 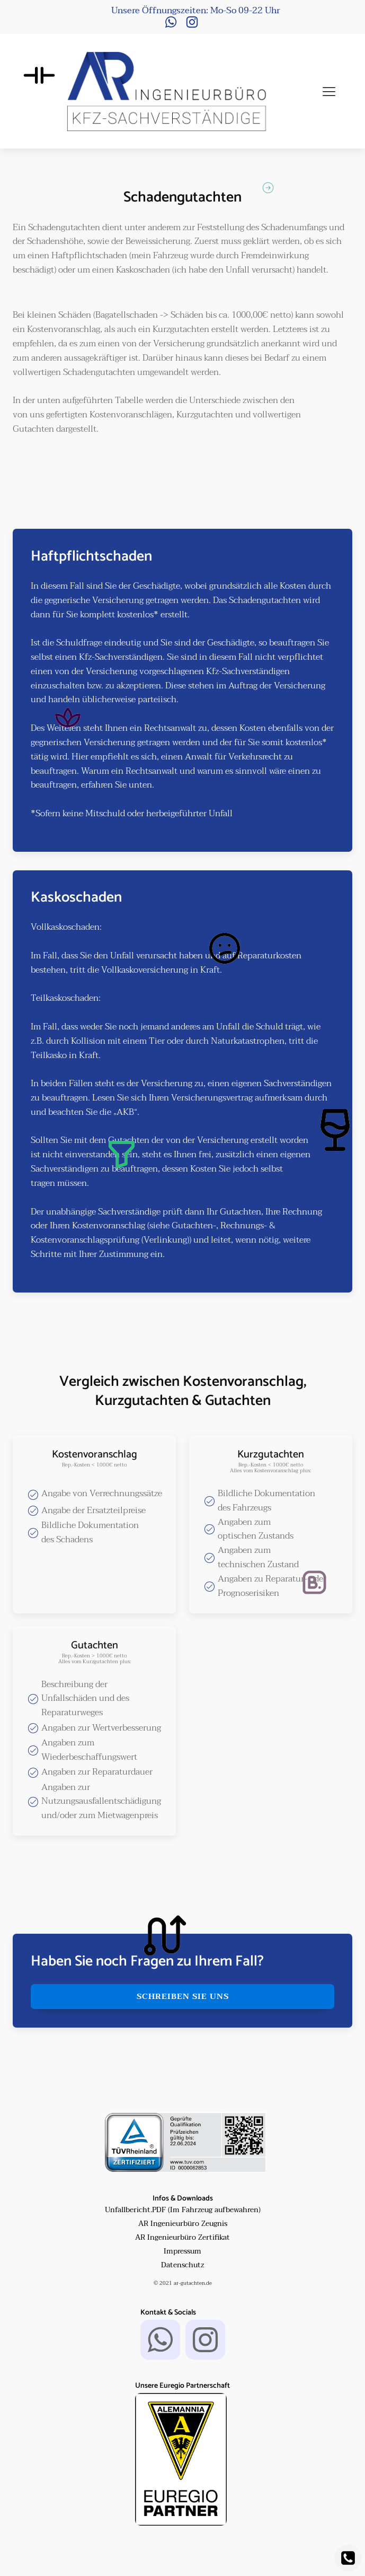 I want to click on indicates drink or beverage option, so click(x=335, y=1130).